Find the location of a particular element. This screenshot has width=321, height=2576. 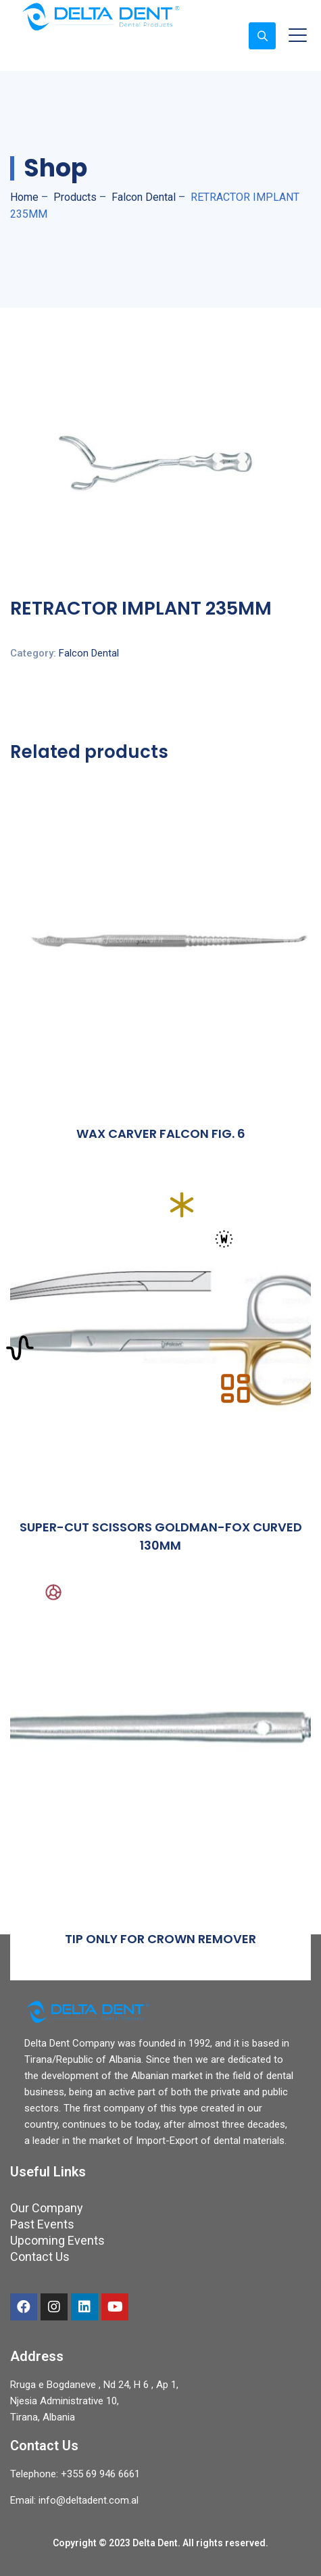

indicates a required field in a form is located at coordinates (182, 1205).